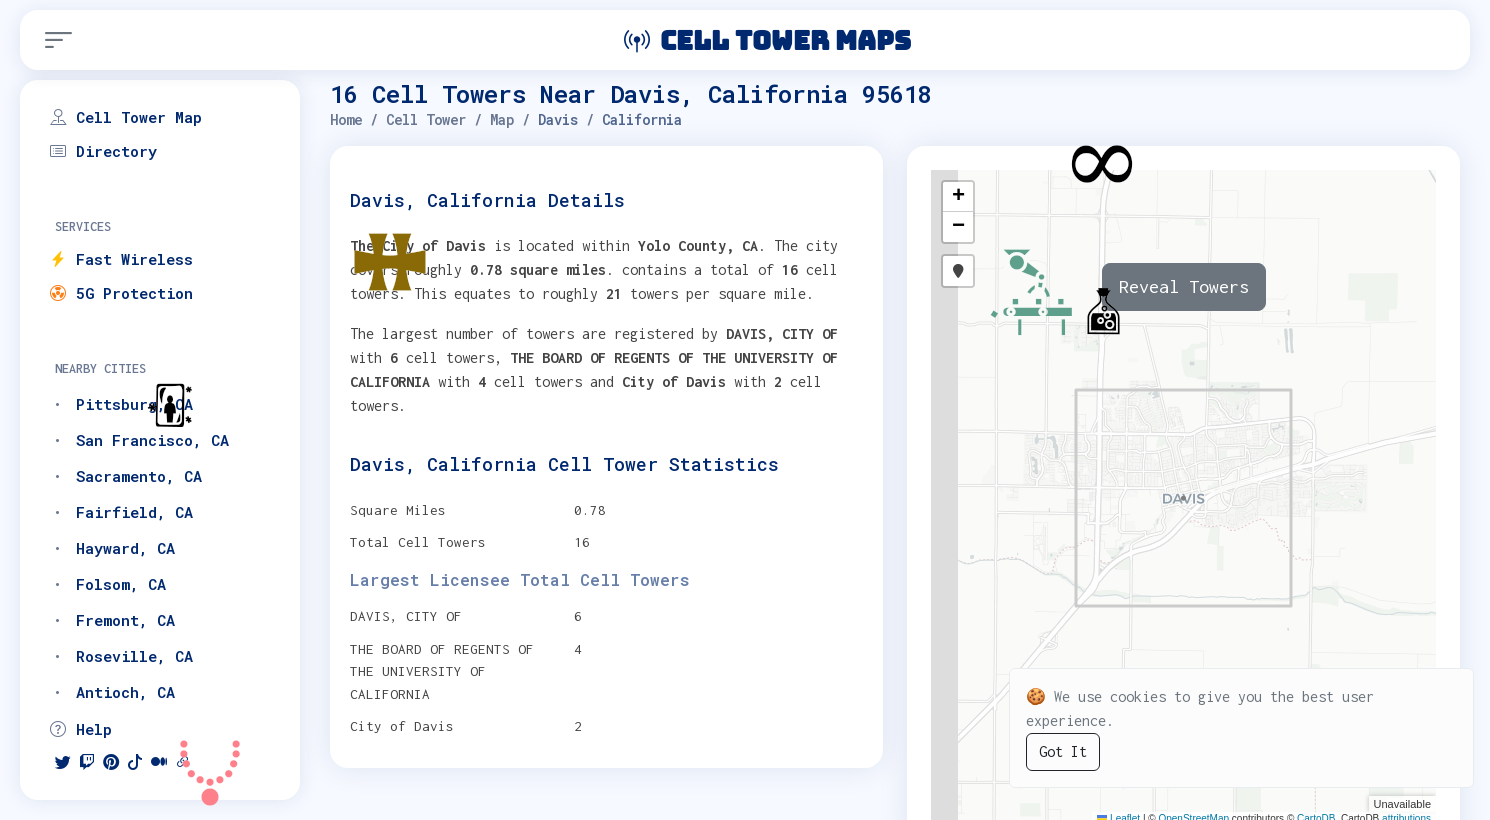 This screenshot has height=820, width=1490. I want to click on indicates a frozen character status effect, so click(170, 405).